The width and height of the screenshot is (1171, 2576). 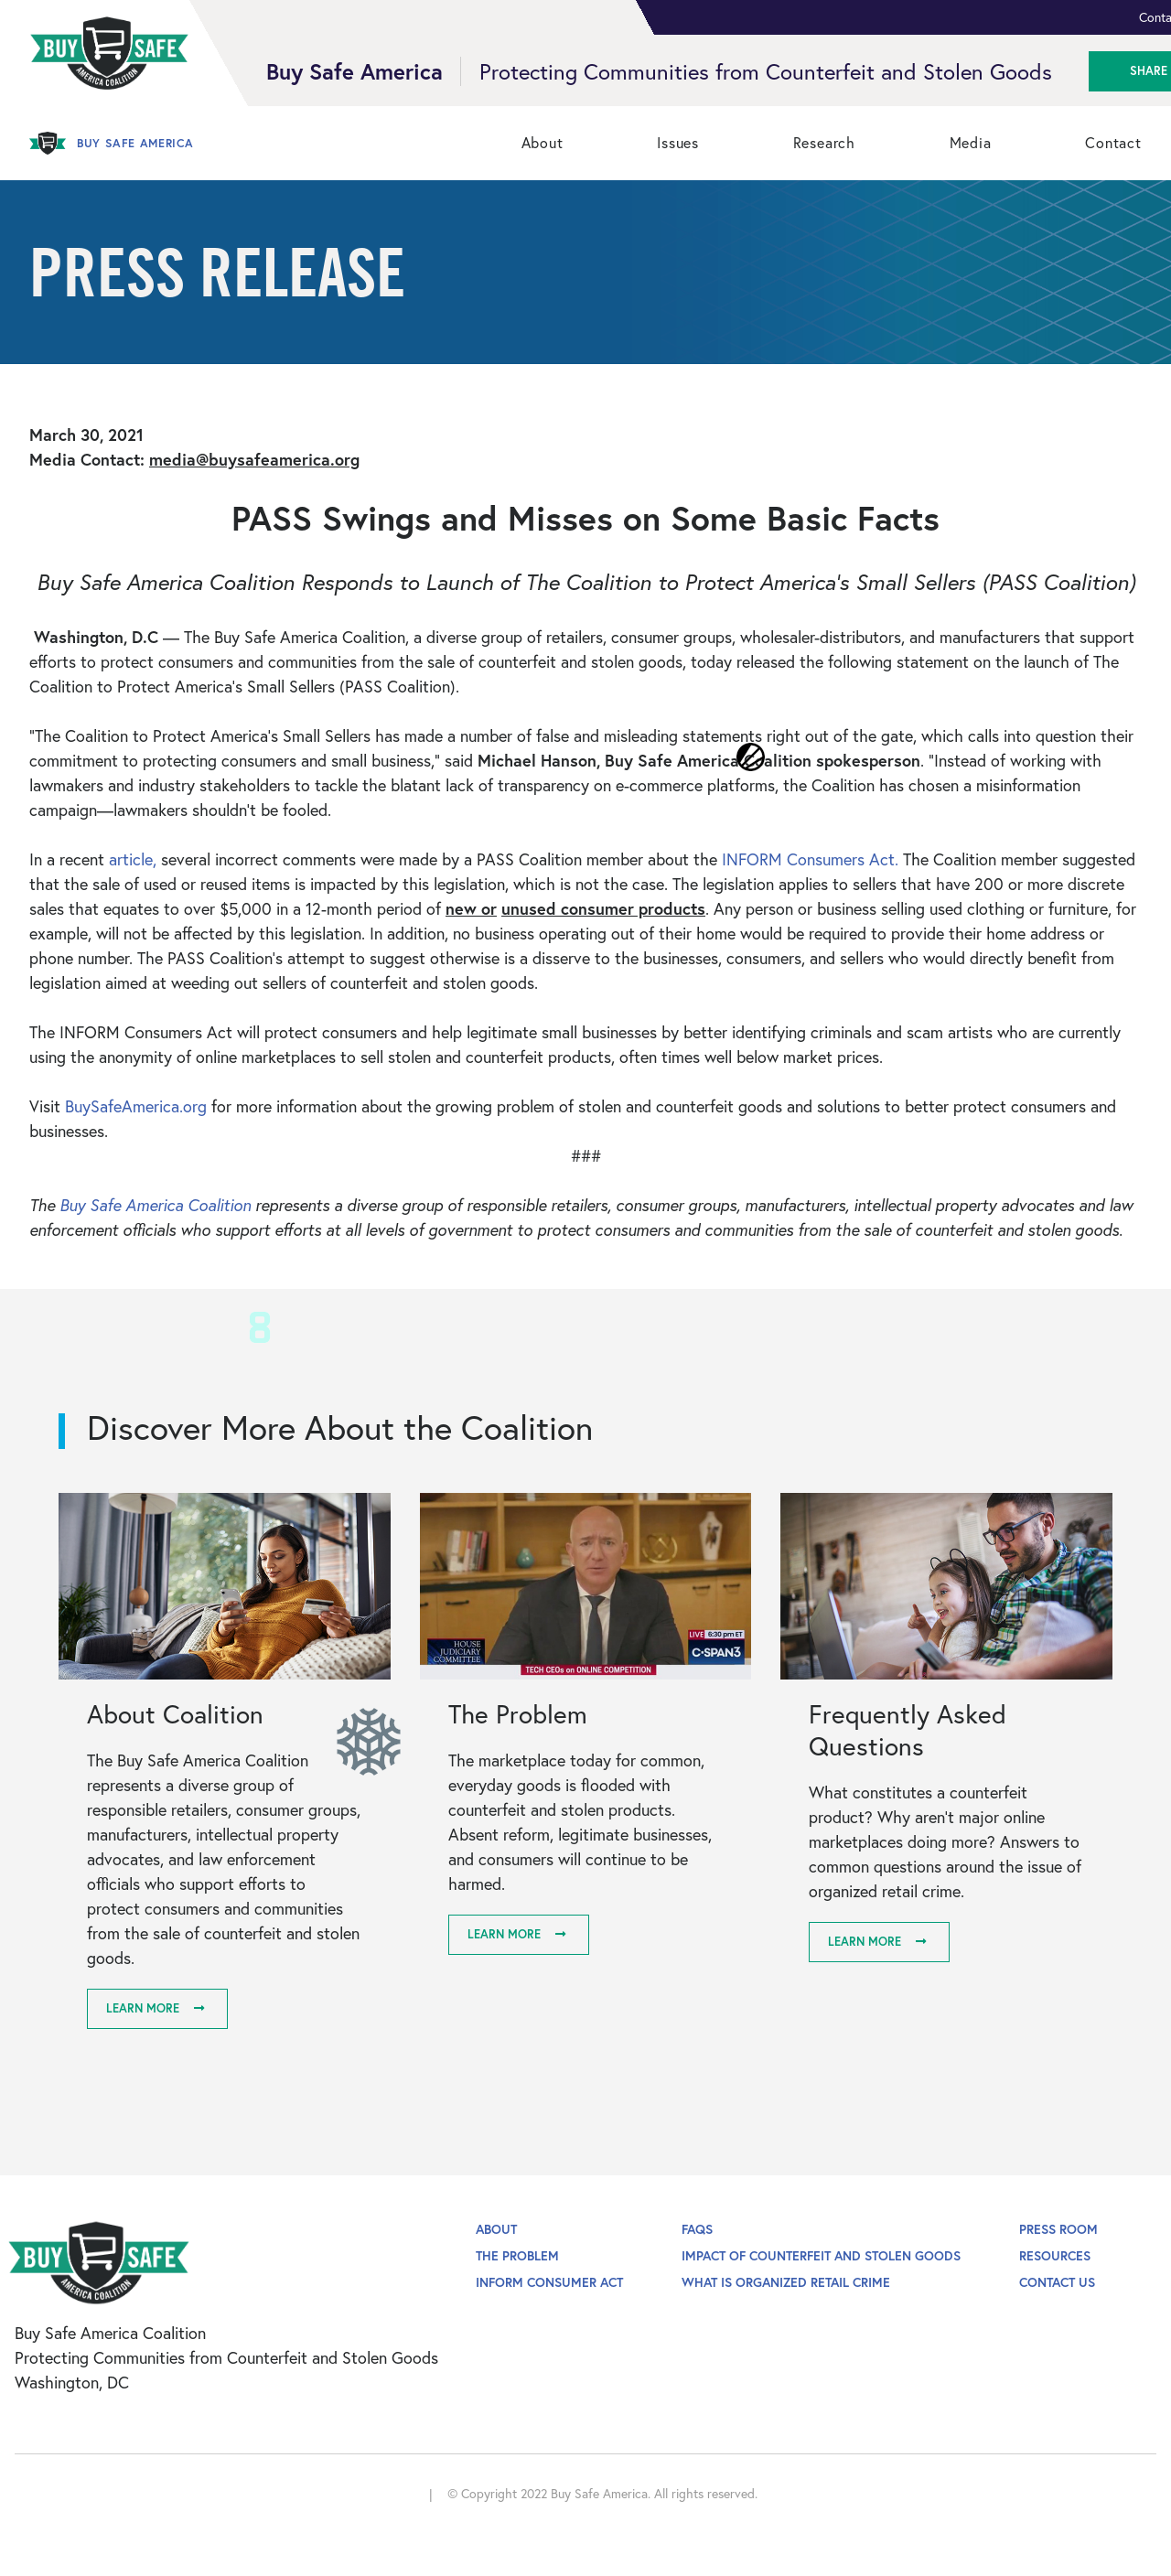 I want to click on ESL Gaming logo, so click(x=750, y=757).